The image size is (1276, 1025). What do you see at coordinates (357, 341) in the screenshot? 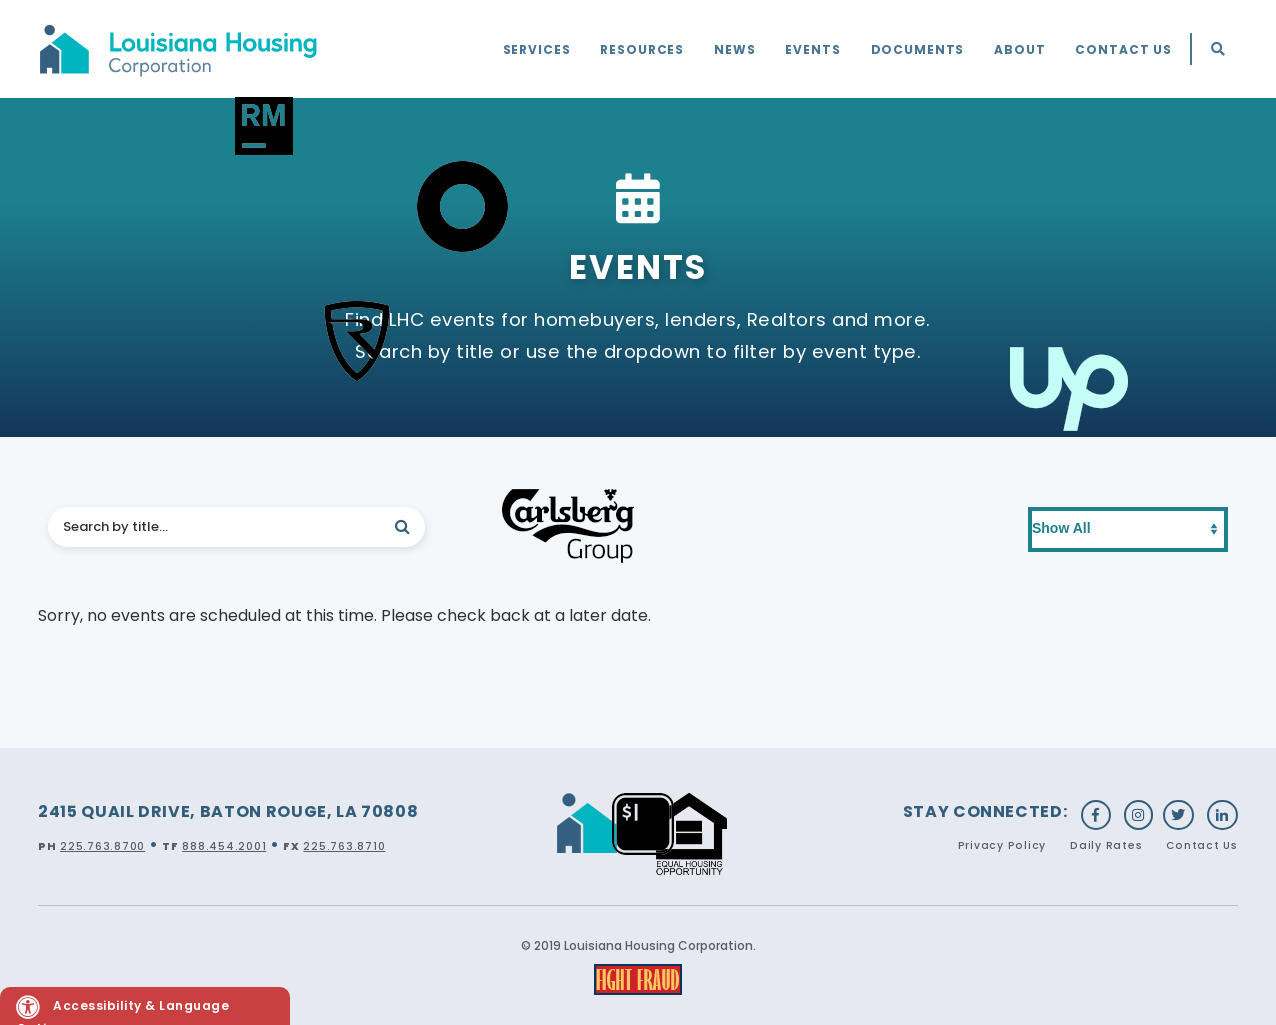
I see `Rimac Automobili company logo` at bounding box center [357, 341].